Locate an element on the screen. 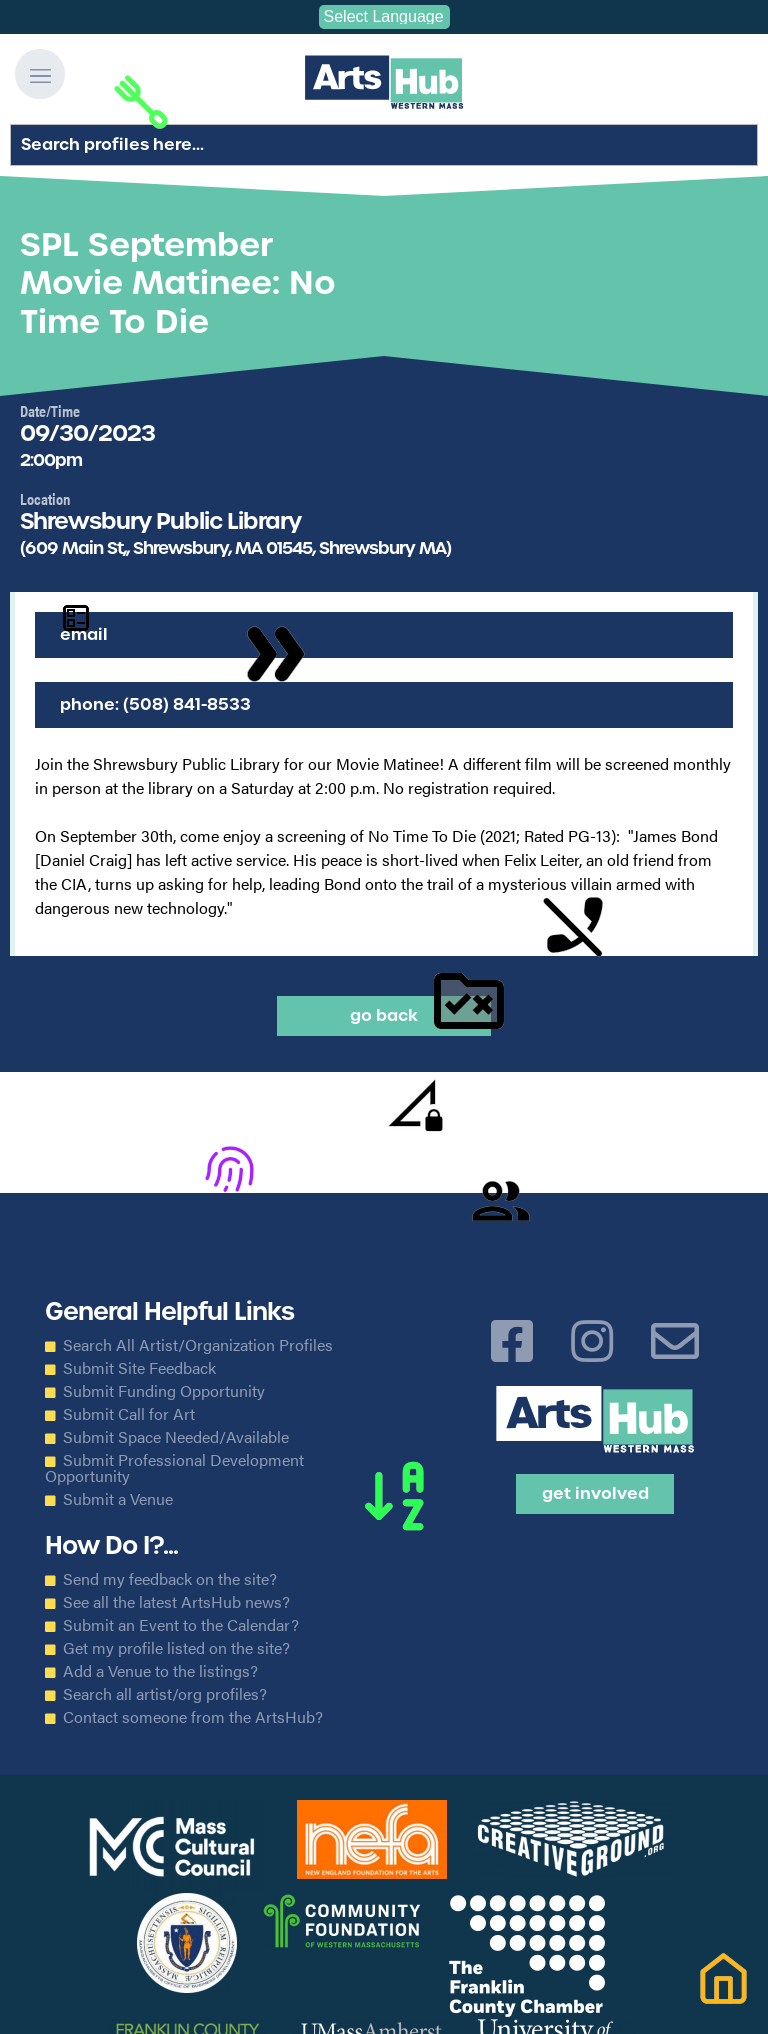 Image resolution: width=768 pixels, height=2034 pixels. view ballot or voting options is located at coordinates (76, 618).